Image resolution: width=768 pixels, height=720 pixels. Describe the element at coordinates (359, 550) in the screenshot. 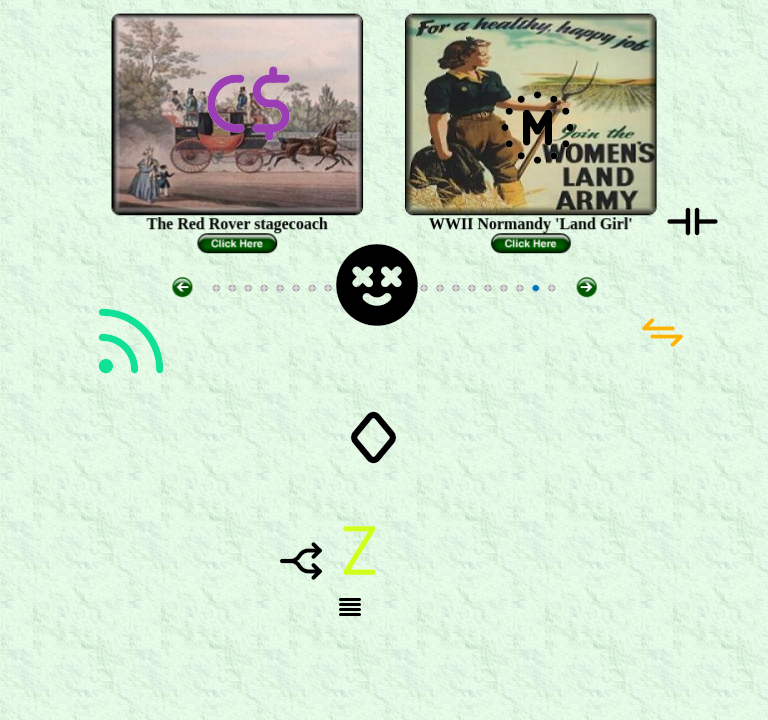

I see `alphabetical sorting option for letter Z` at that location.